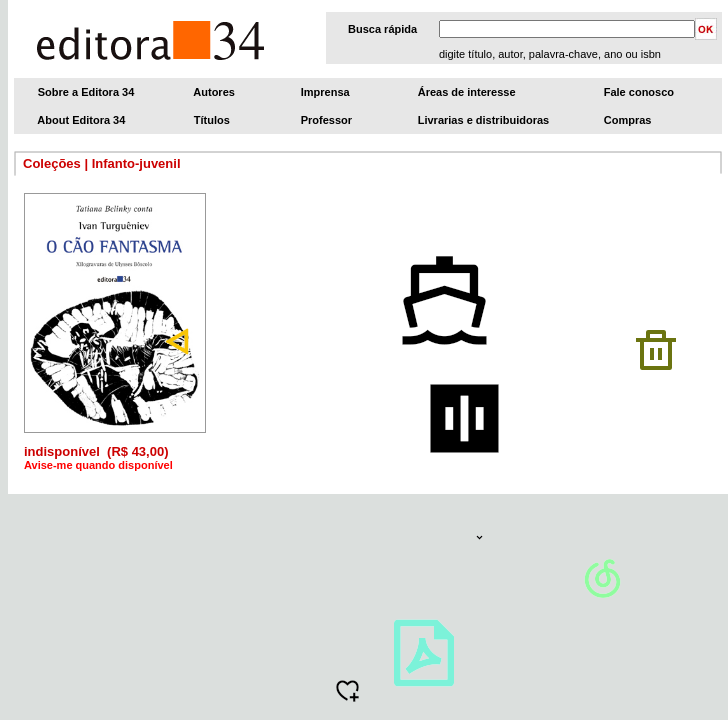  I want to click on select ship or boat transportation, so click(444, 302).